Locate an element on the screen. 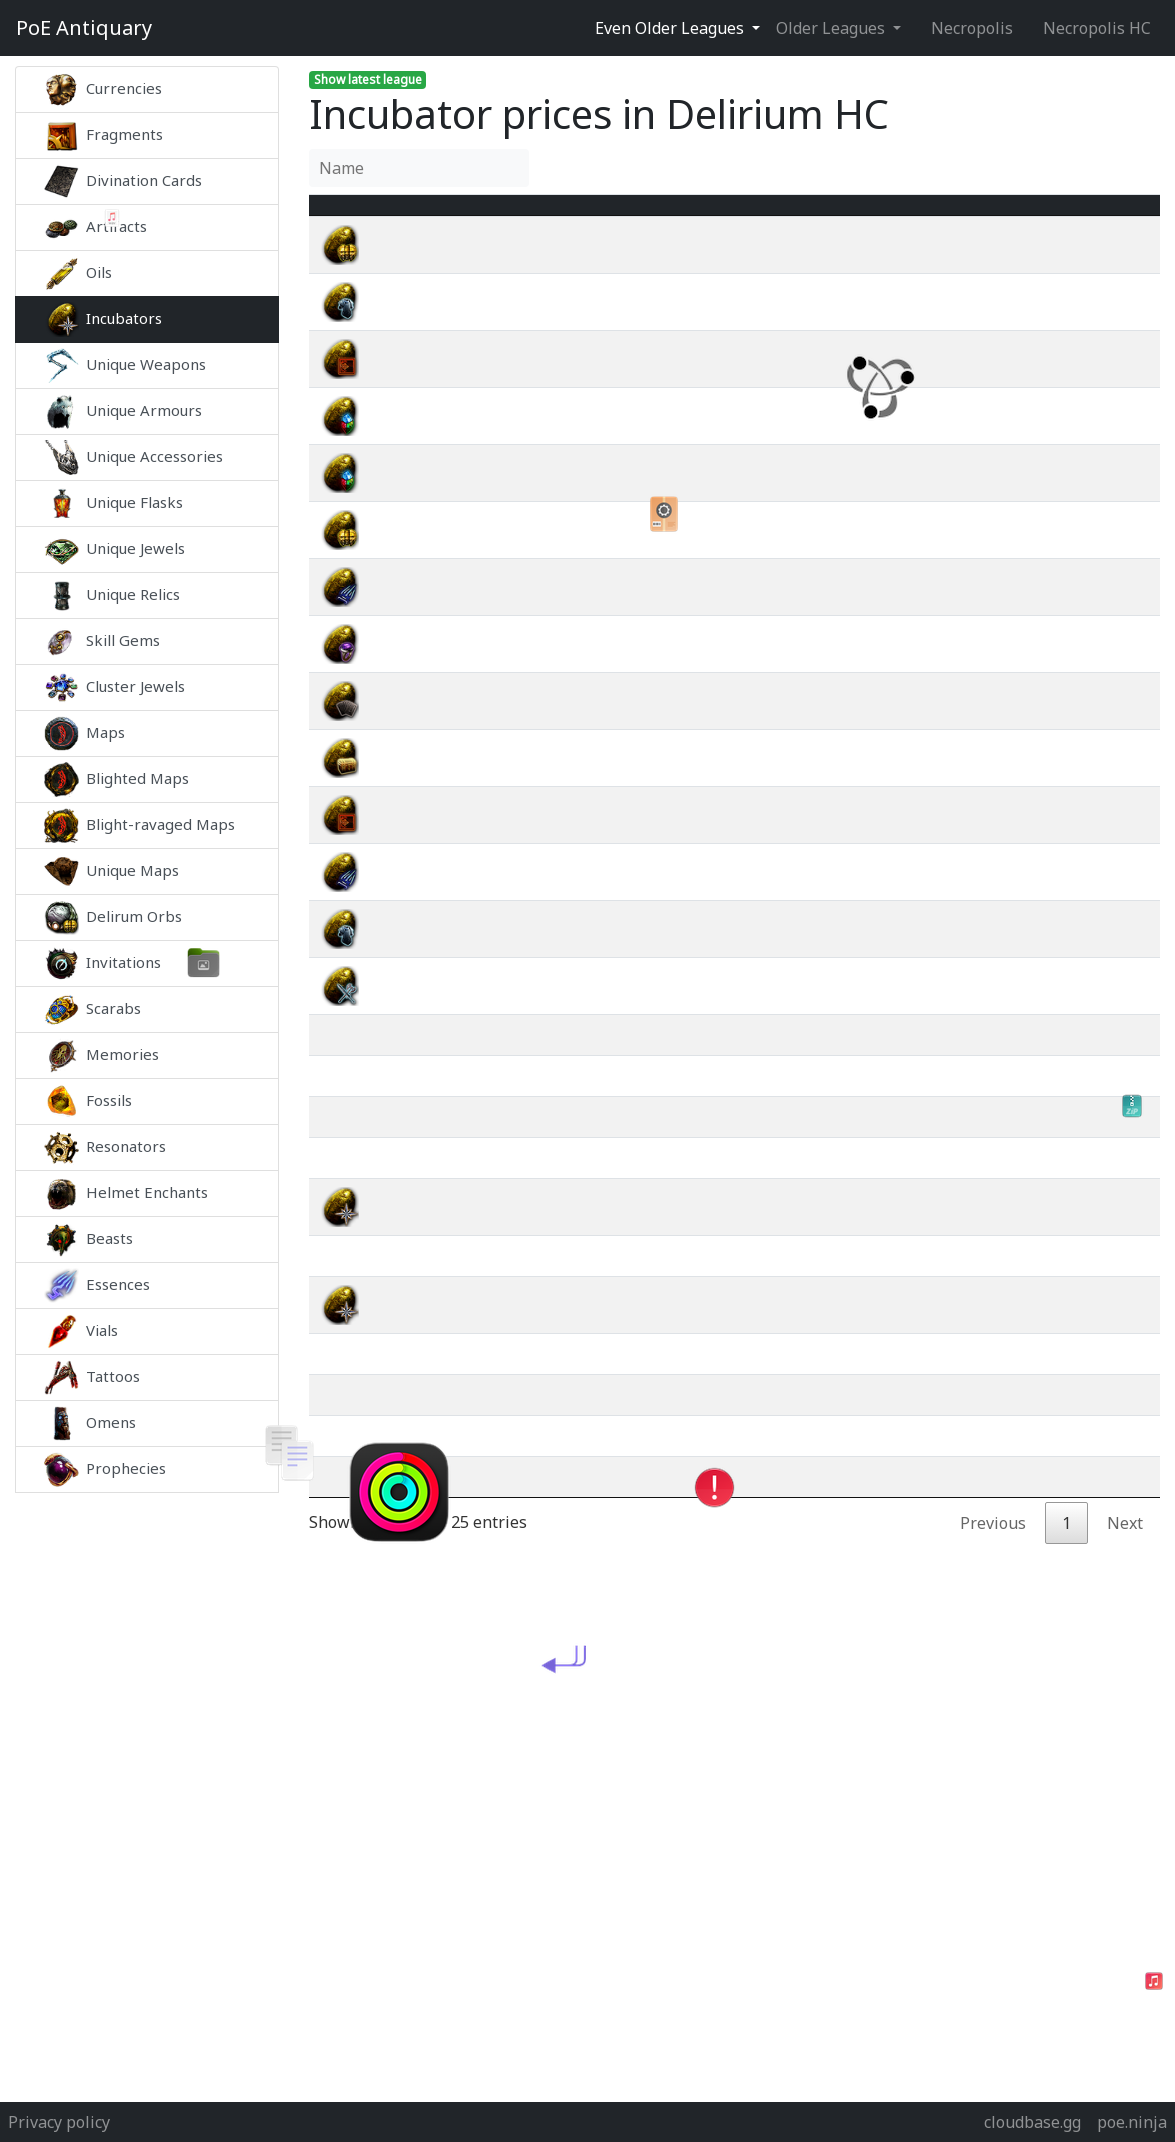 This screenshot has width=1175, height=2142. access bonjour network discovery settings is located at coordinates (880, 387).